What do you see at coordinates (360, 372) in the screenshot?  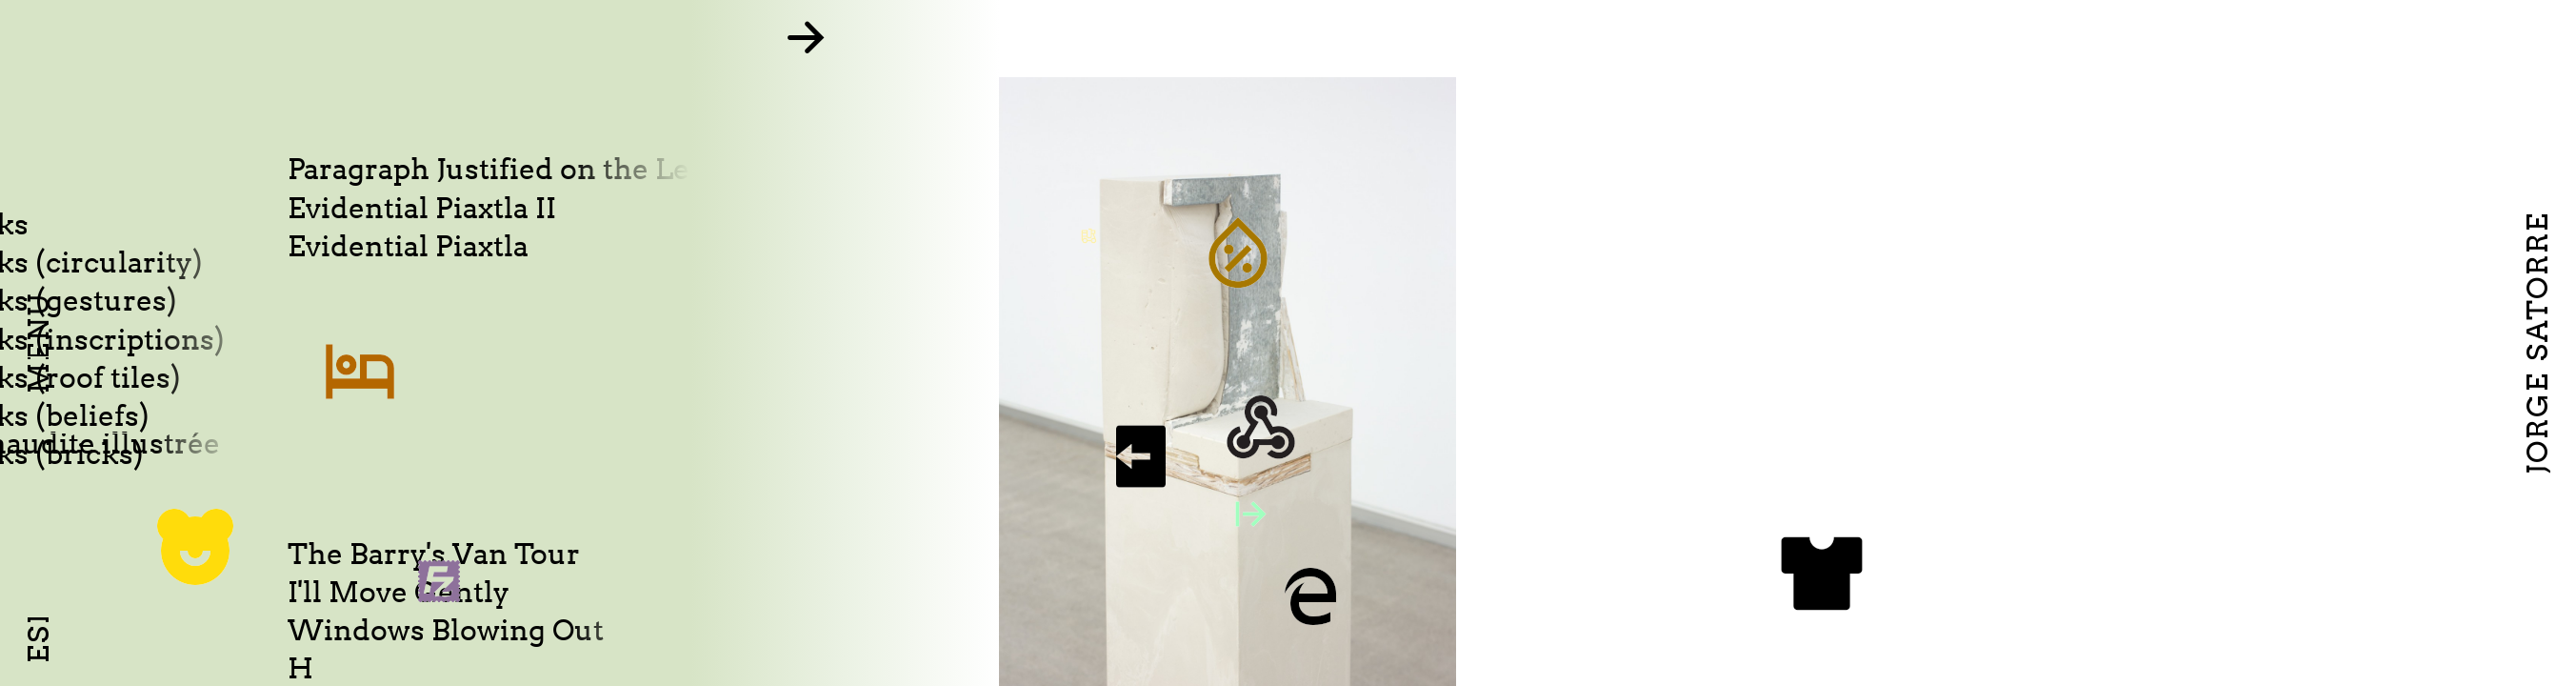 I see `find nearby hotels or accommodations` at bounding box center [360, 372].